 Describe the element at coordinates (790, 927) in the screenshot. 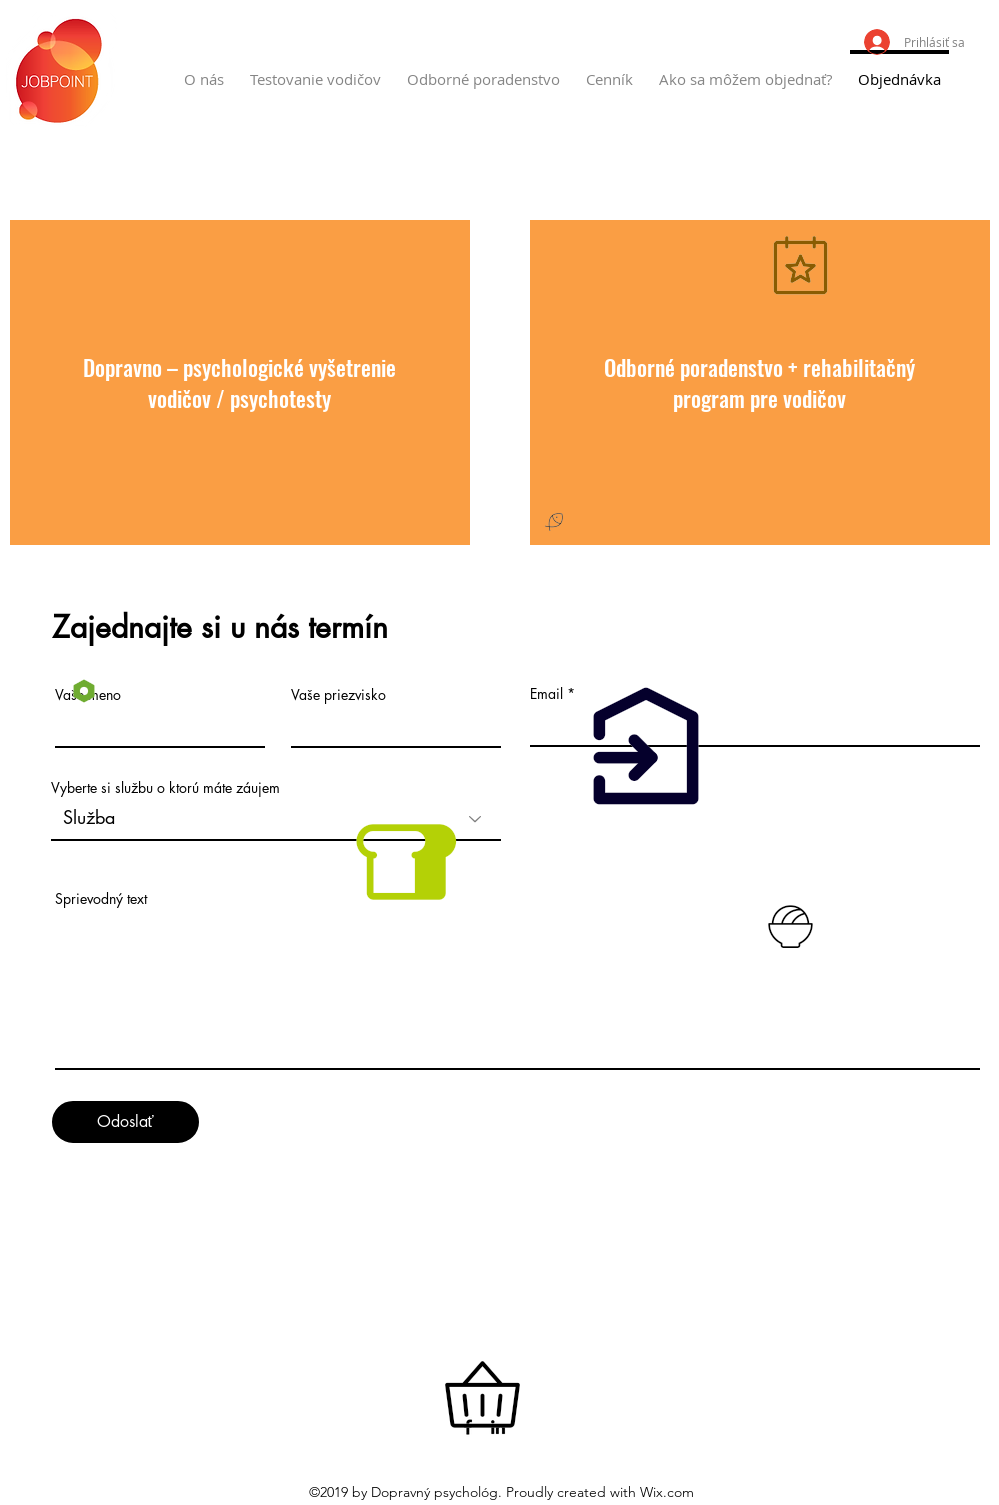

I see `view food or meal options` at that location.